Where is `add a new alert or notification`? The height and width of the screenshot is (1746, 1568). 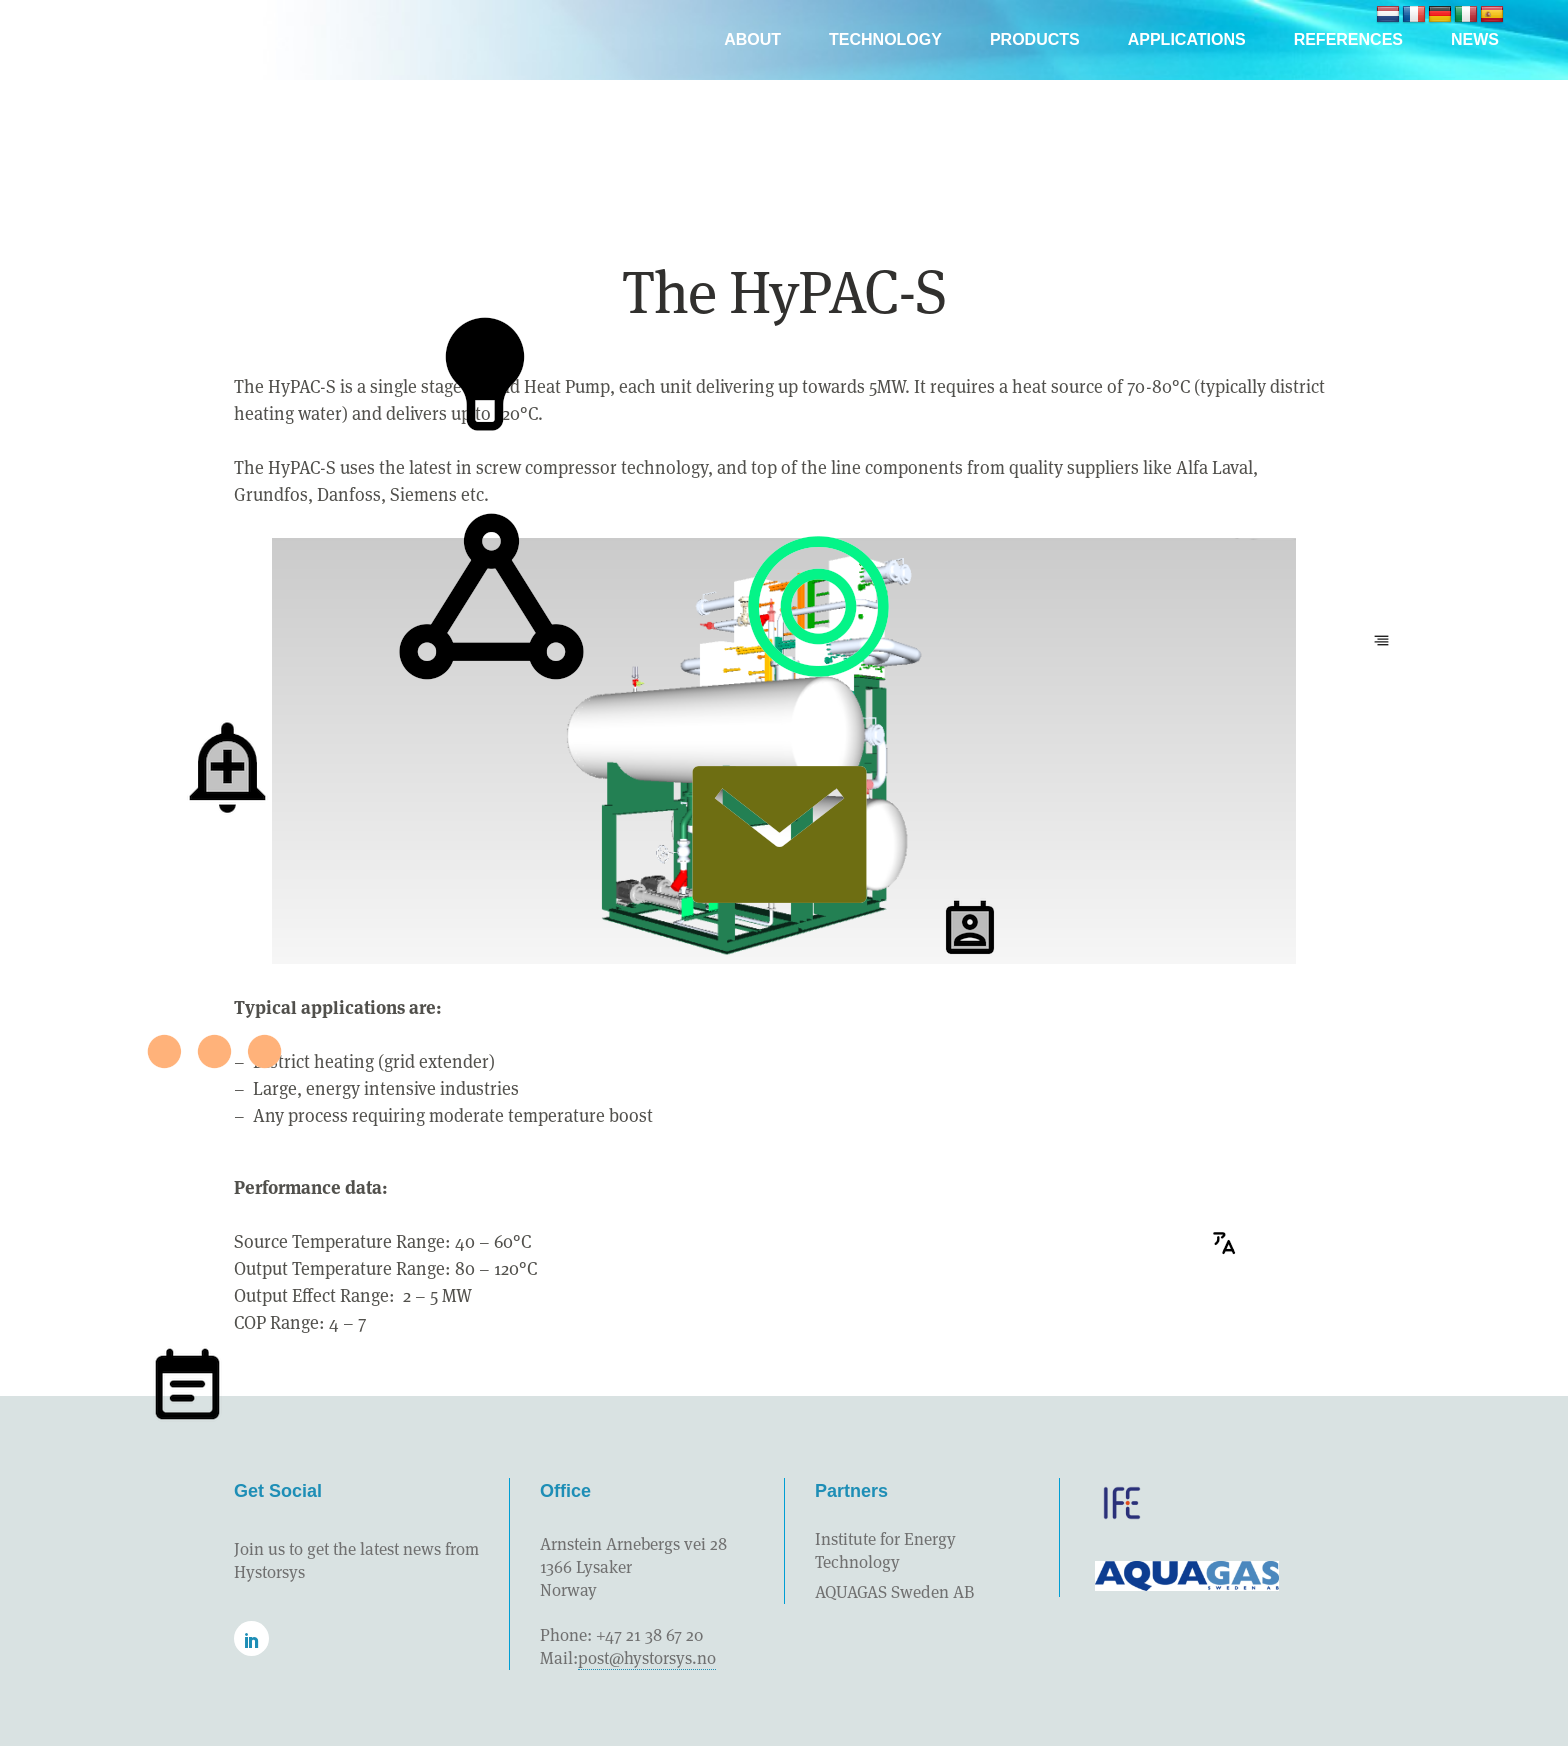
add a new alert or notification is located at coordinates (227, 766).